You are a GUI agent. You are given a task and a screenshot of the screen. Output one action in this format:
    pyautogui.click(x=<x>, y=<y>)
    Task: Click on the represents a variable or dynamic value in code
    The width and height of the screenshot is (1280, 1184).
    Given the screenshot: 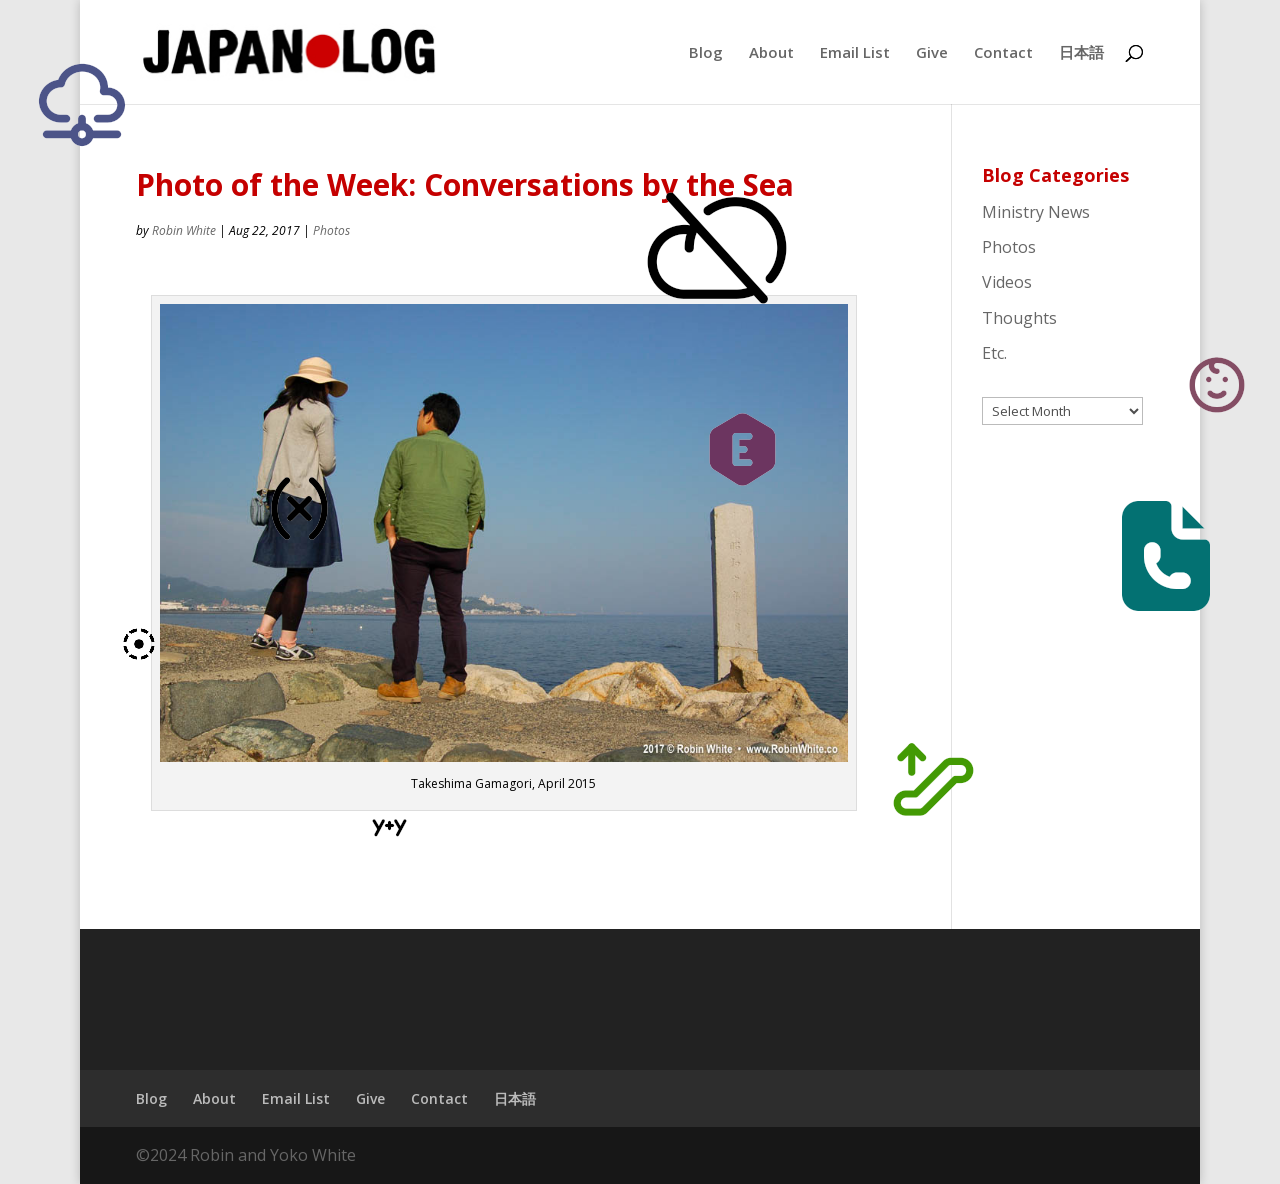 What is the action you would take?
    pyautogui.click(x=299, y=508)
    